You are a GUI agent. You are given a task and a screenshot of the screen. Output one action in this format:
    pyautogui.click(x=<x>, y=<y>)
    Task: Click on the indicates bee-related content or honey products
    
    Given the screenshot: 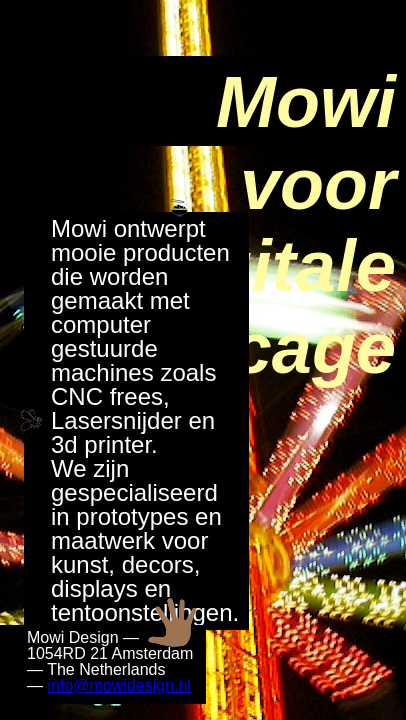 What is the action you would take?
    pyautogui.click(x=31, y=420)
    